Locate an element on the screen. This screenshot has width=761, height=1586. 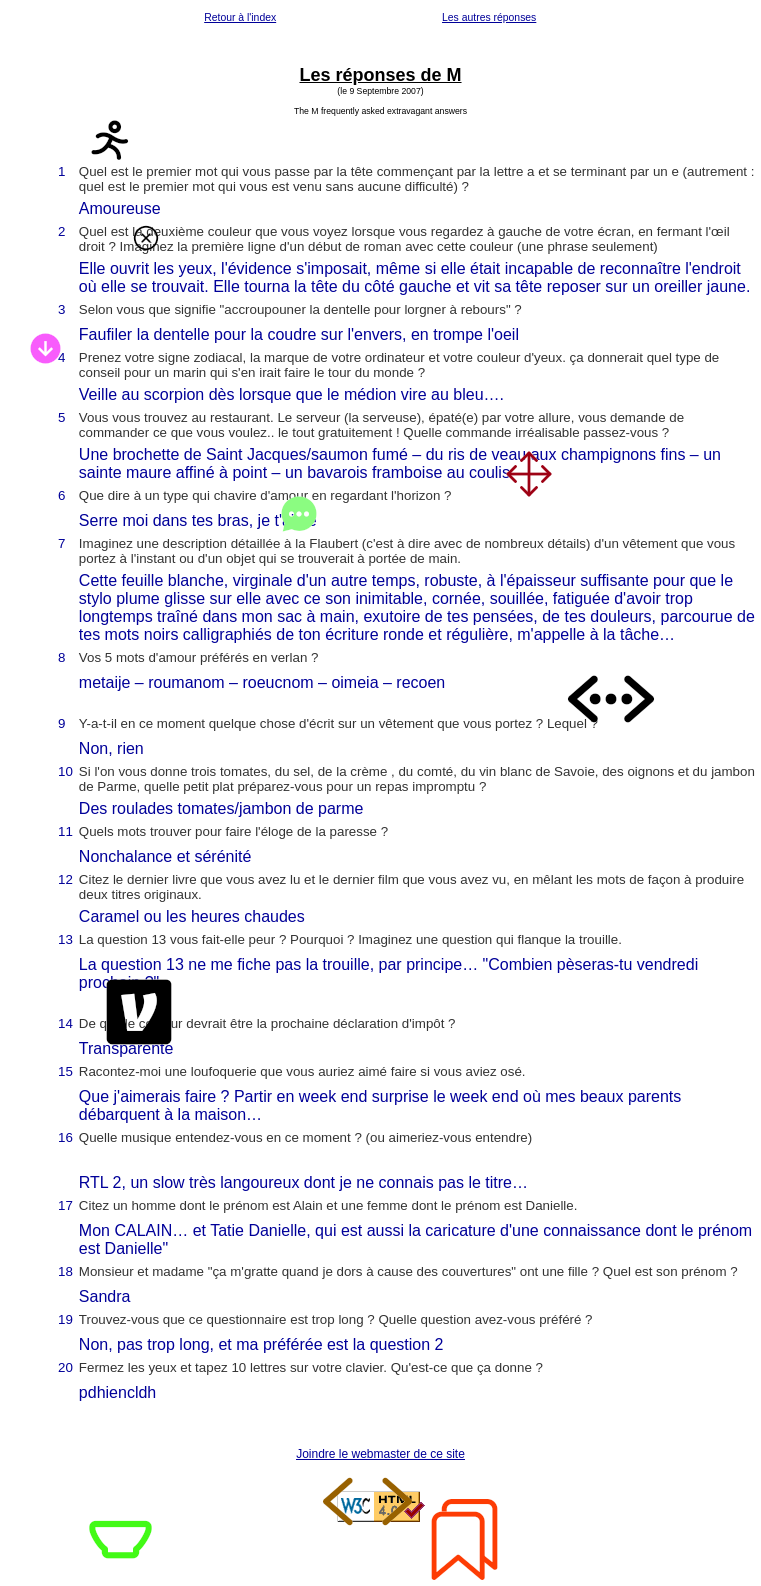
start a running or fitness activity is located at coordinates (110, 139).